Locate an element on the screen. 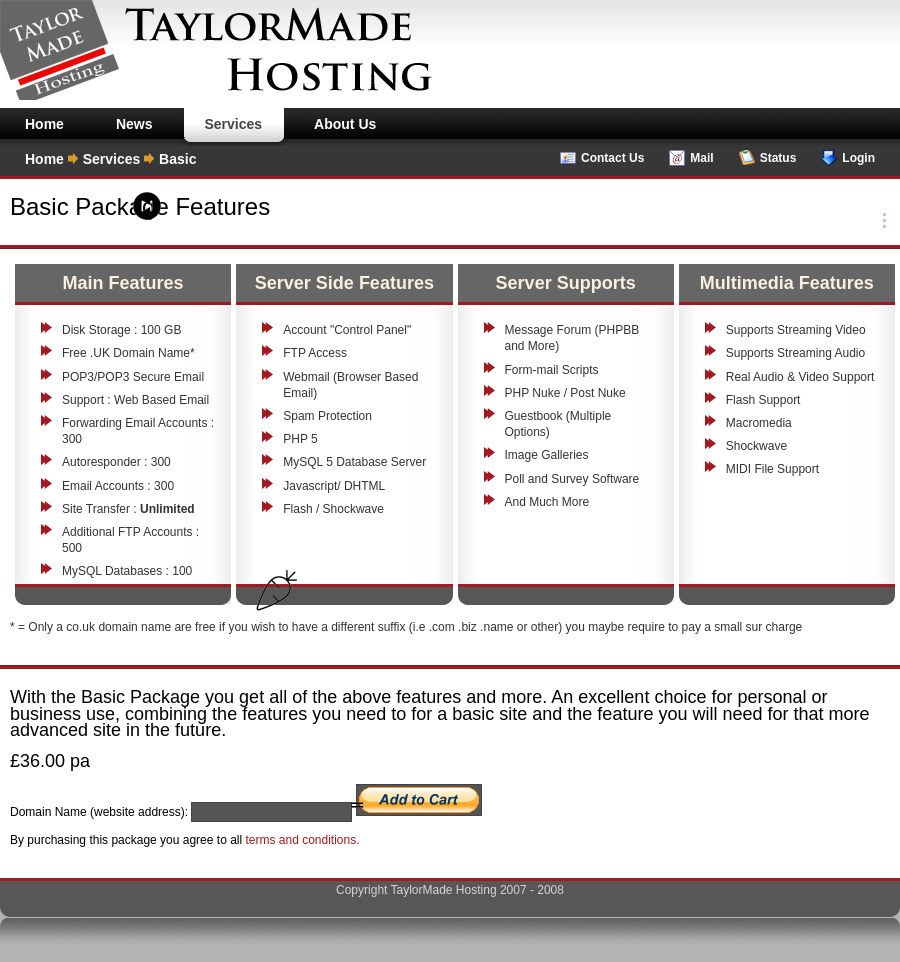 The height and width of the screenshot is (962, 900). browse vegetable or produce category is located at coordinates (276, 591).